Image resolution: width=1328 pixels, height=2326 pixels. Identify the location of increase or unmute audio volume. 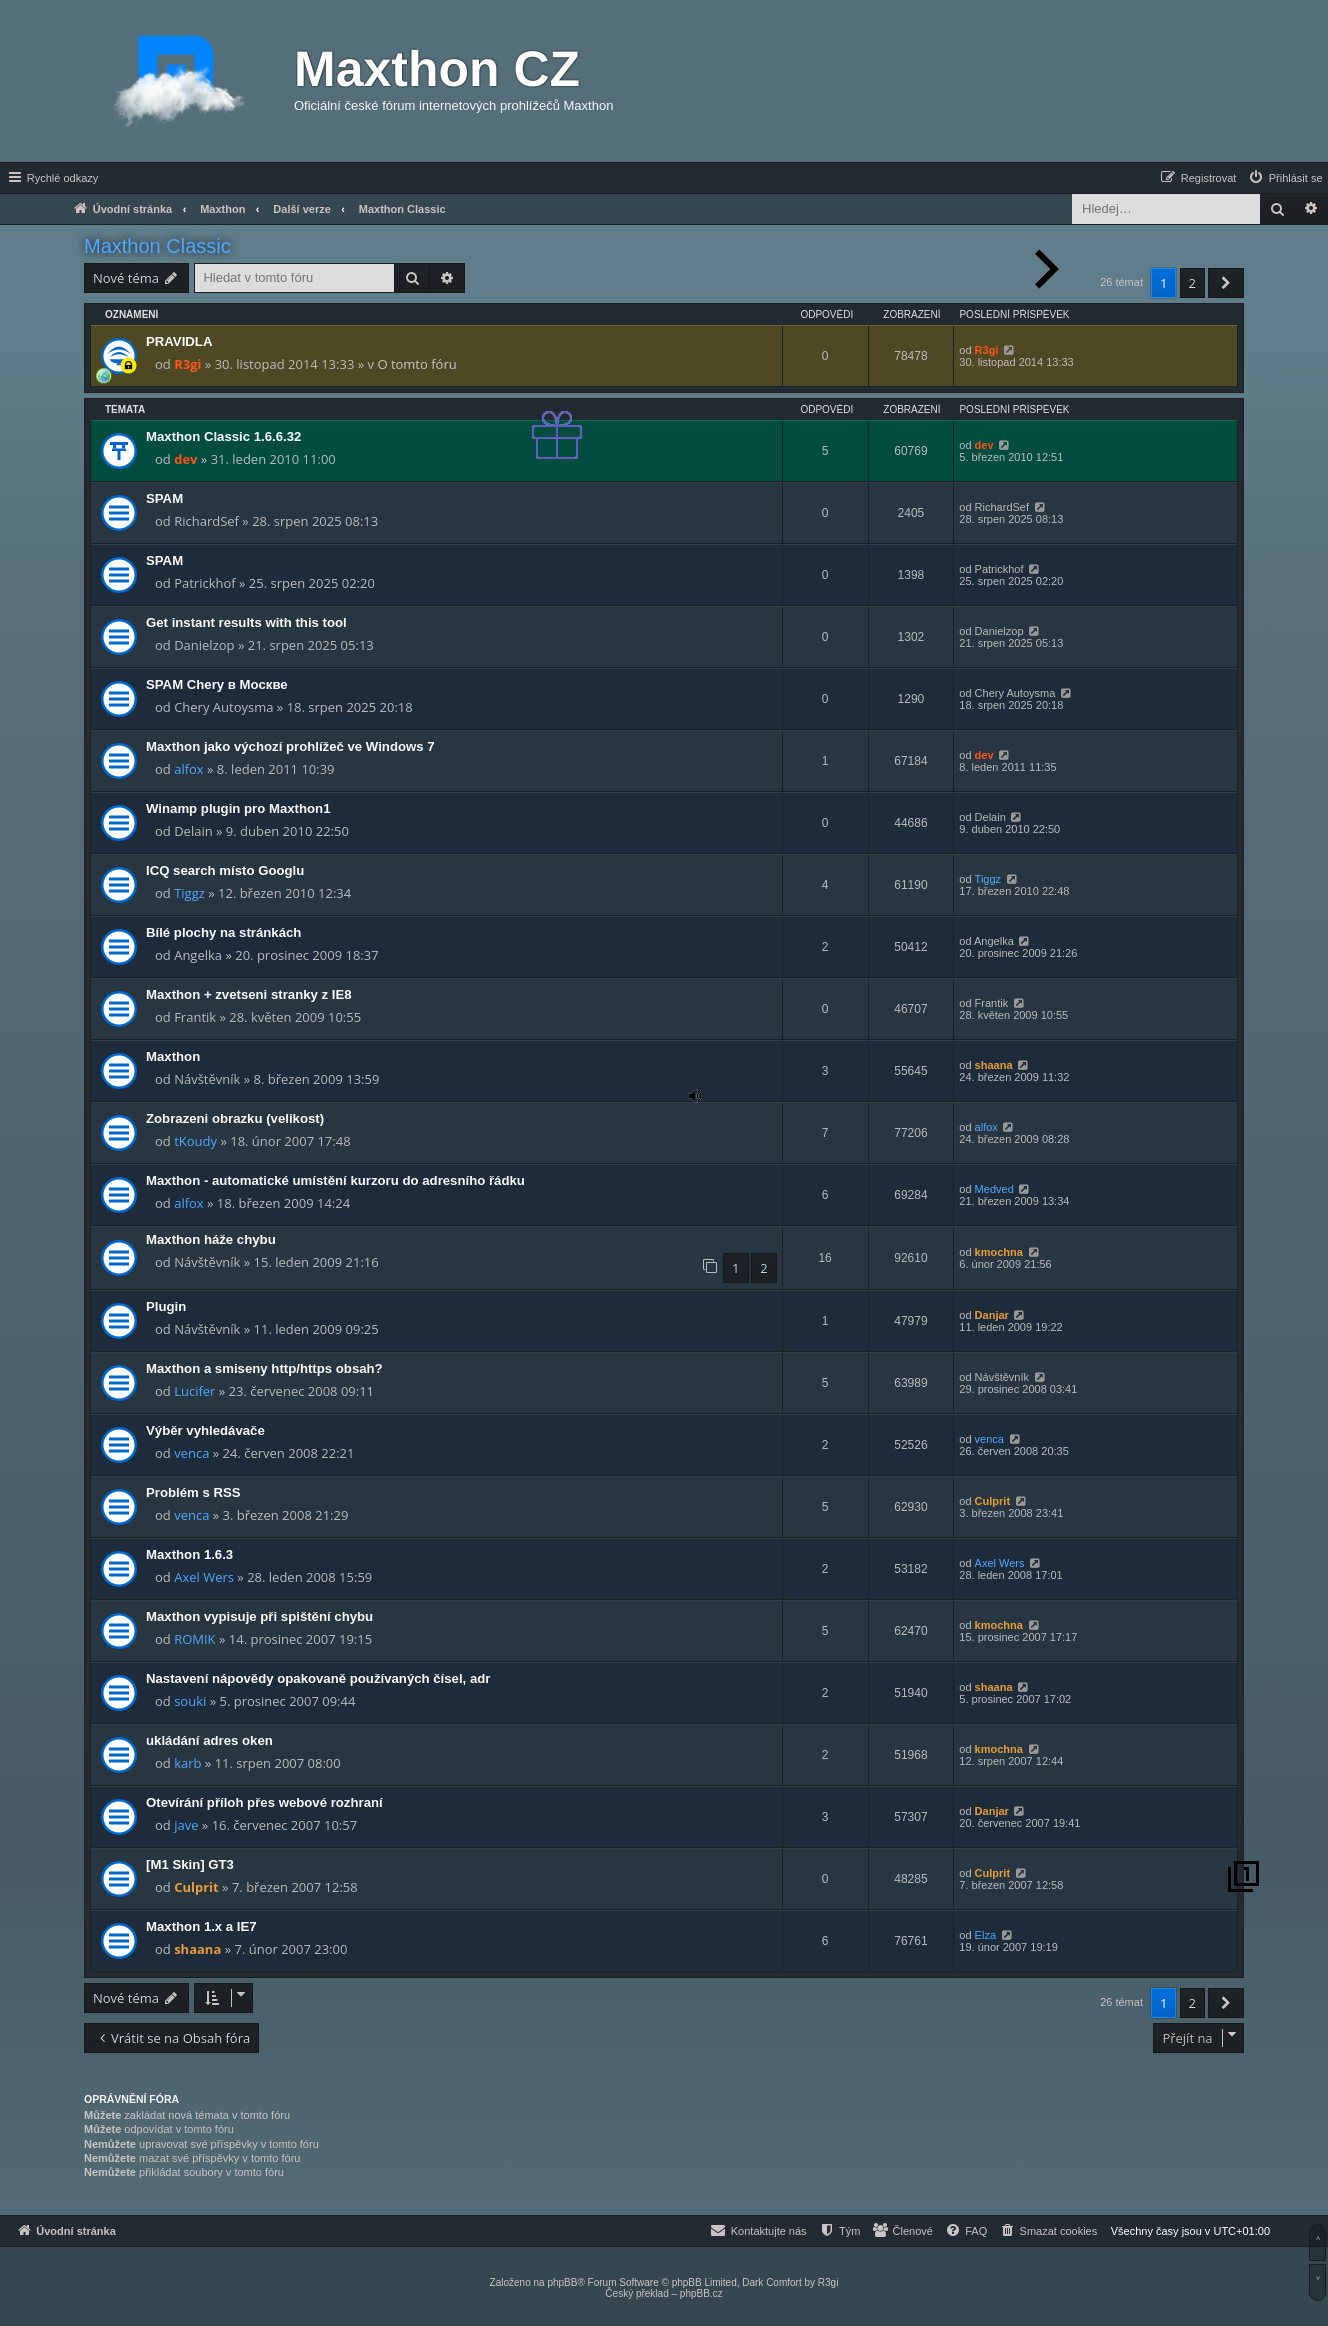
(695, 1096).